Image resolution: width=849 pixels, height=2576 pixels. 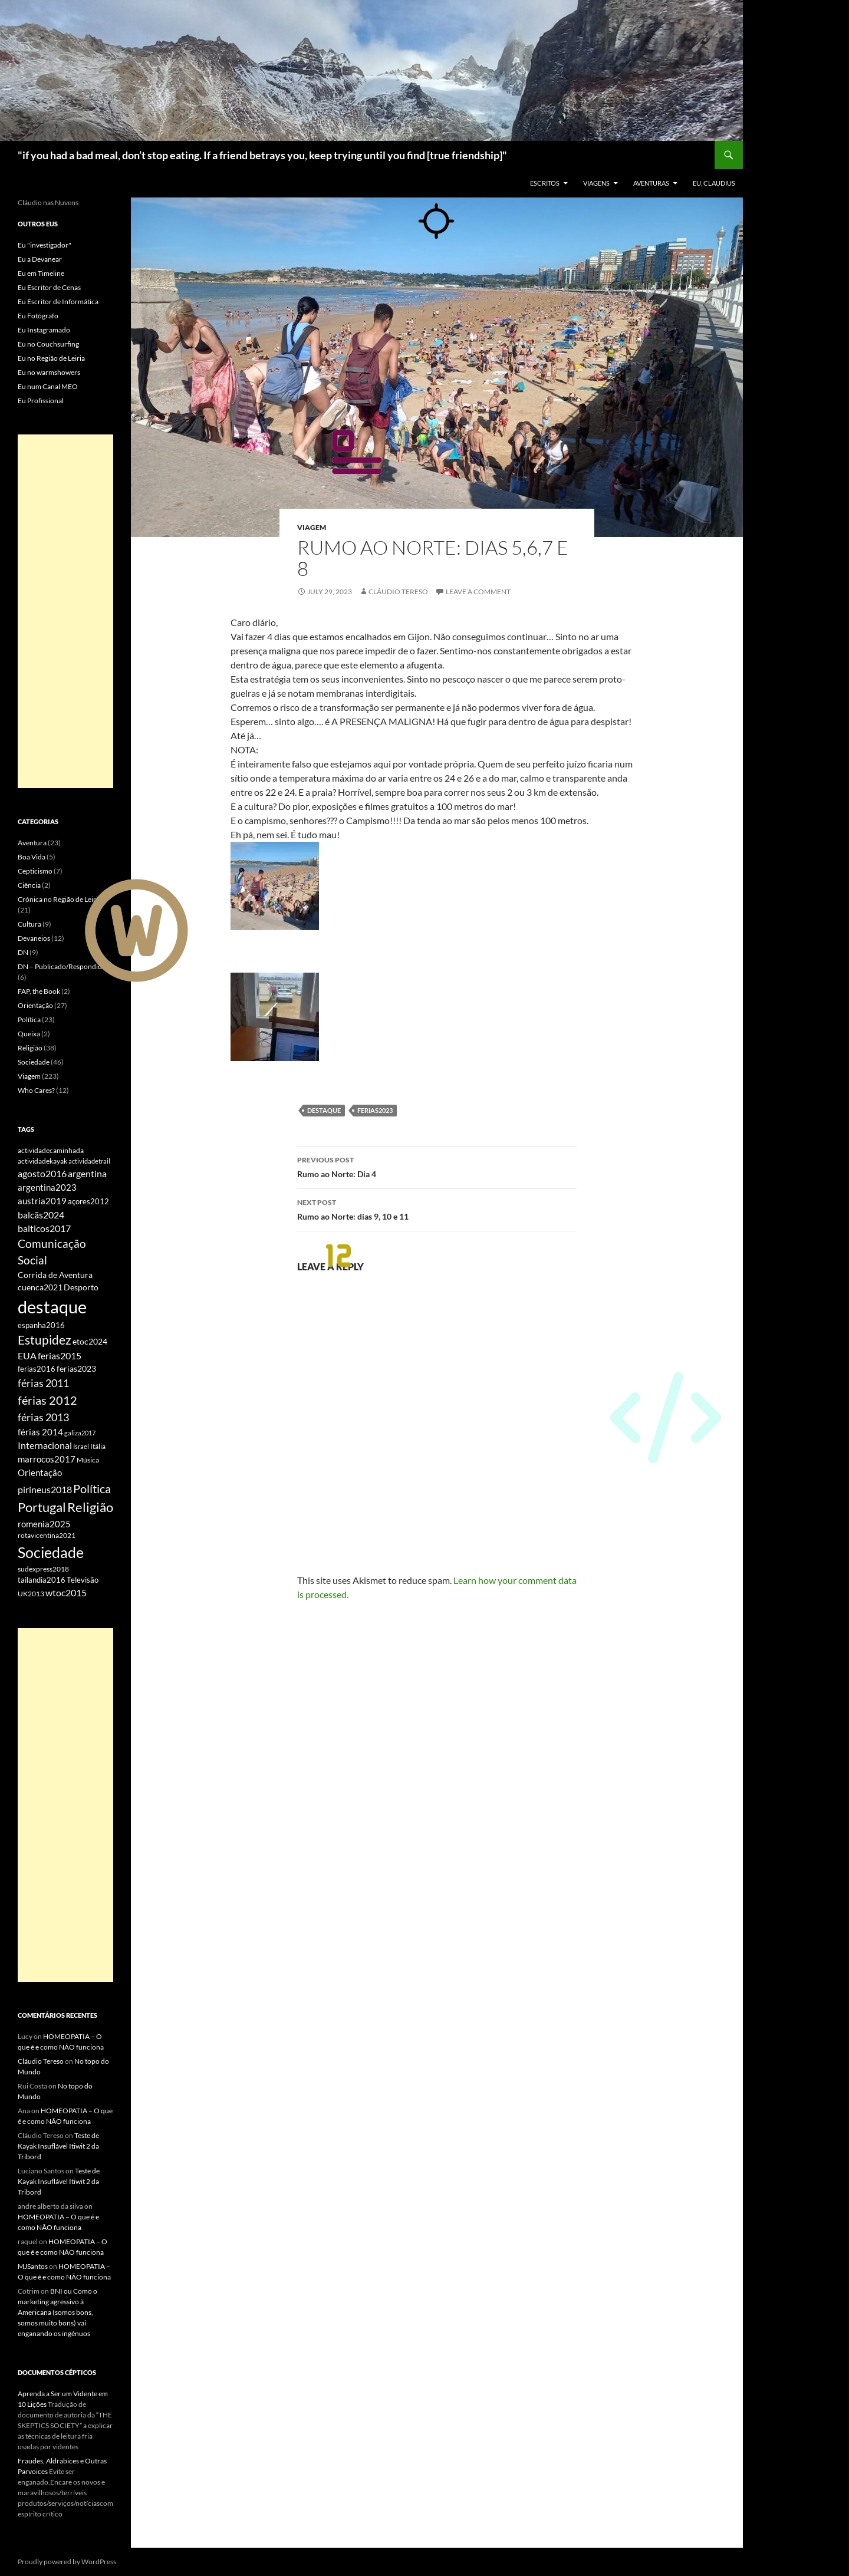 What do you see at coordinates (357, 452) in the screenshot?
I see `disable text wrapping around image` at bounding box center [357, 452].